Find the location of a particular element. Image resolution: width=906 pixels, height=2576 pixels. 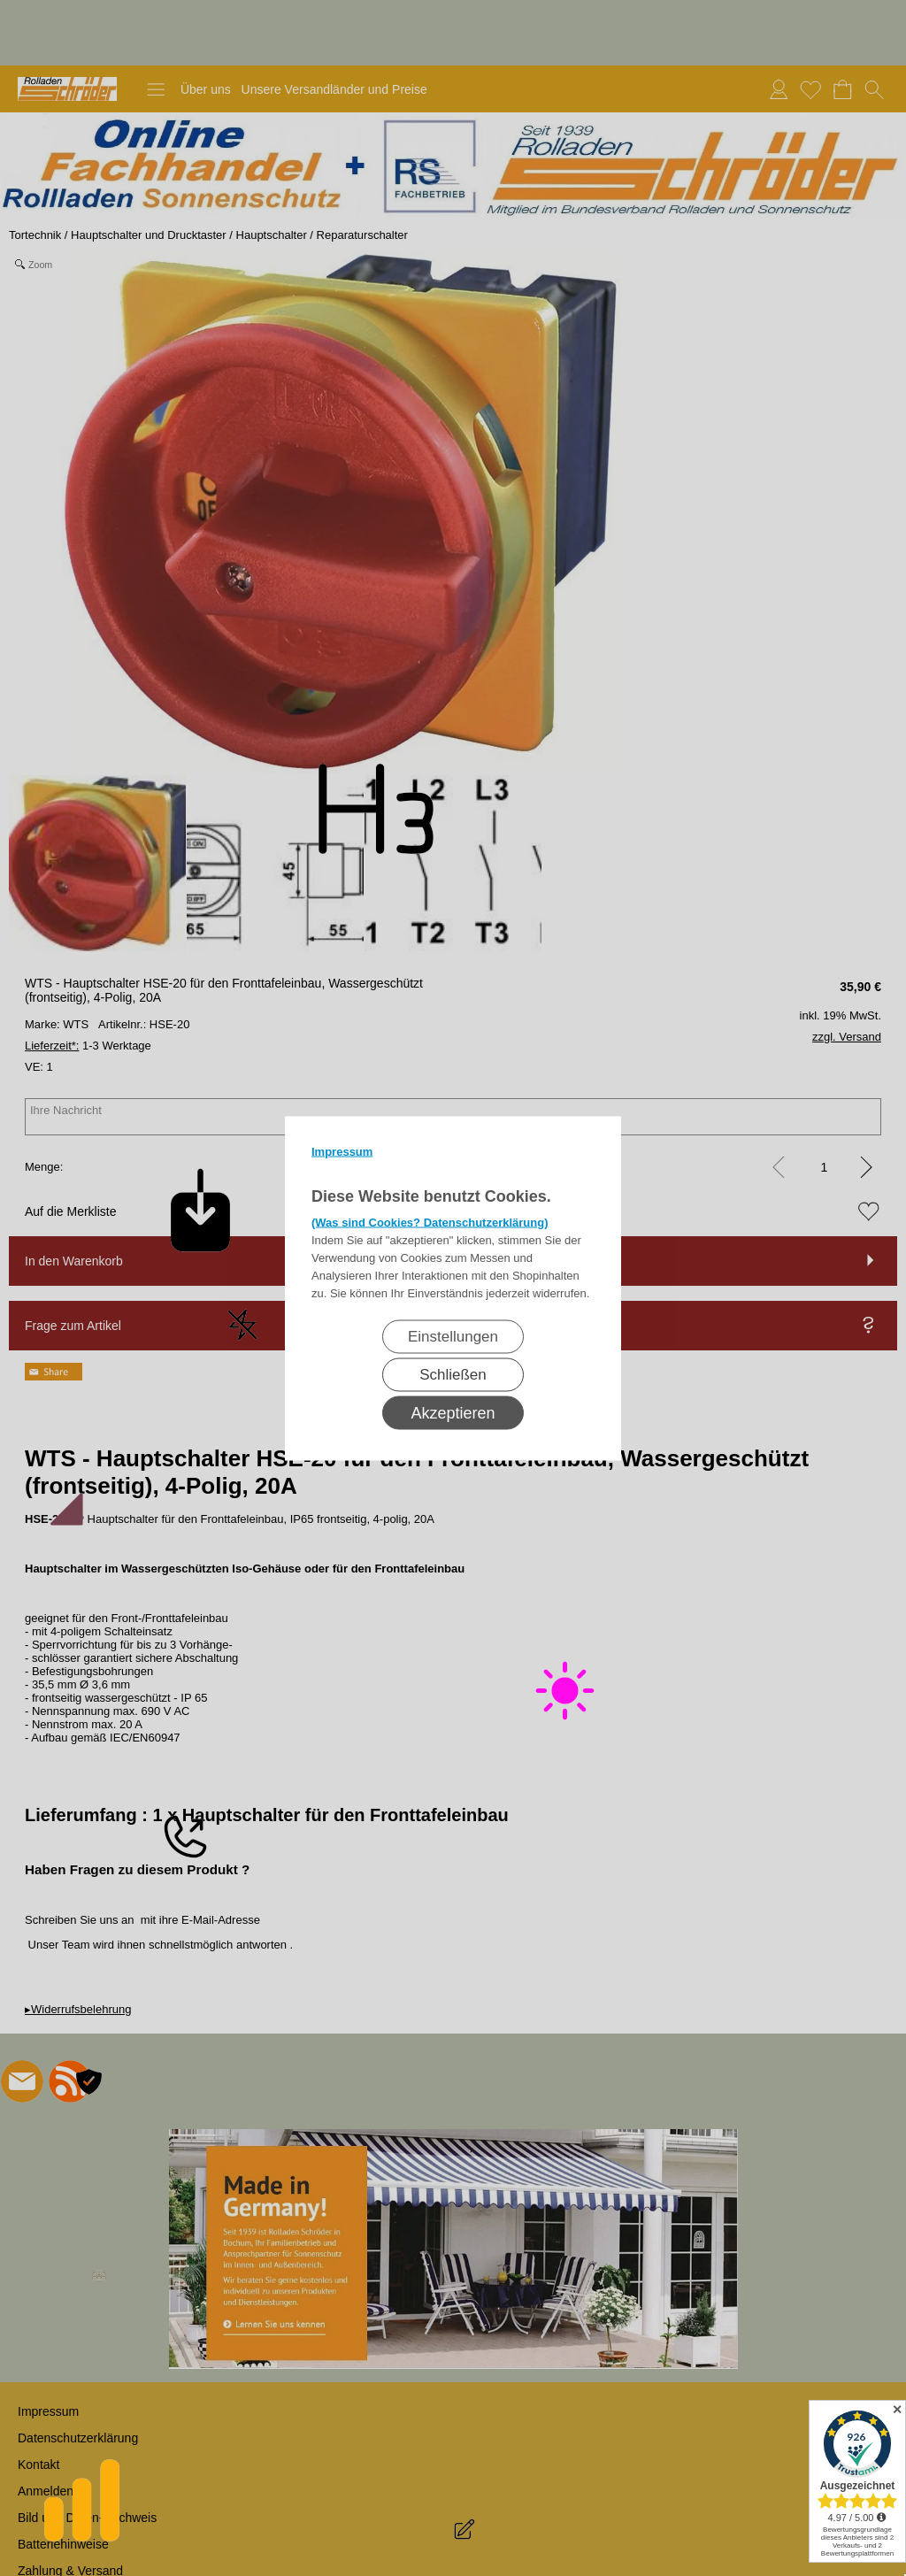

download file to device is located at coordinates (200, 1210).